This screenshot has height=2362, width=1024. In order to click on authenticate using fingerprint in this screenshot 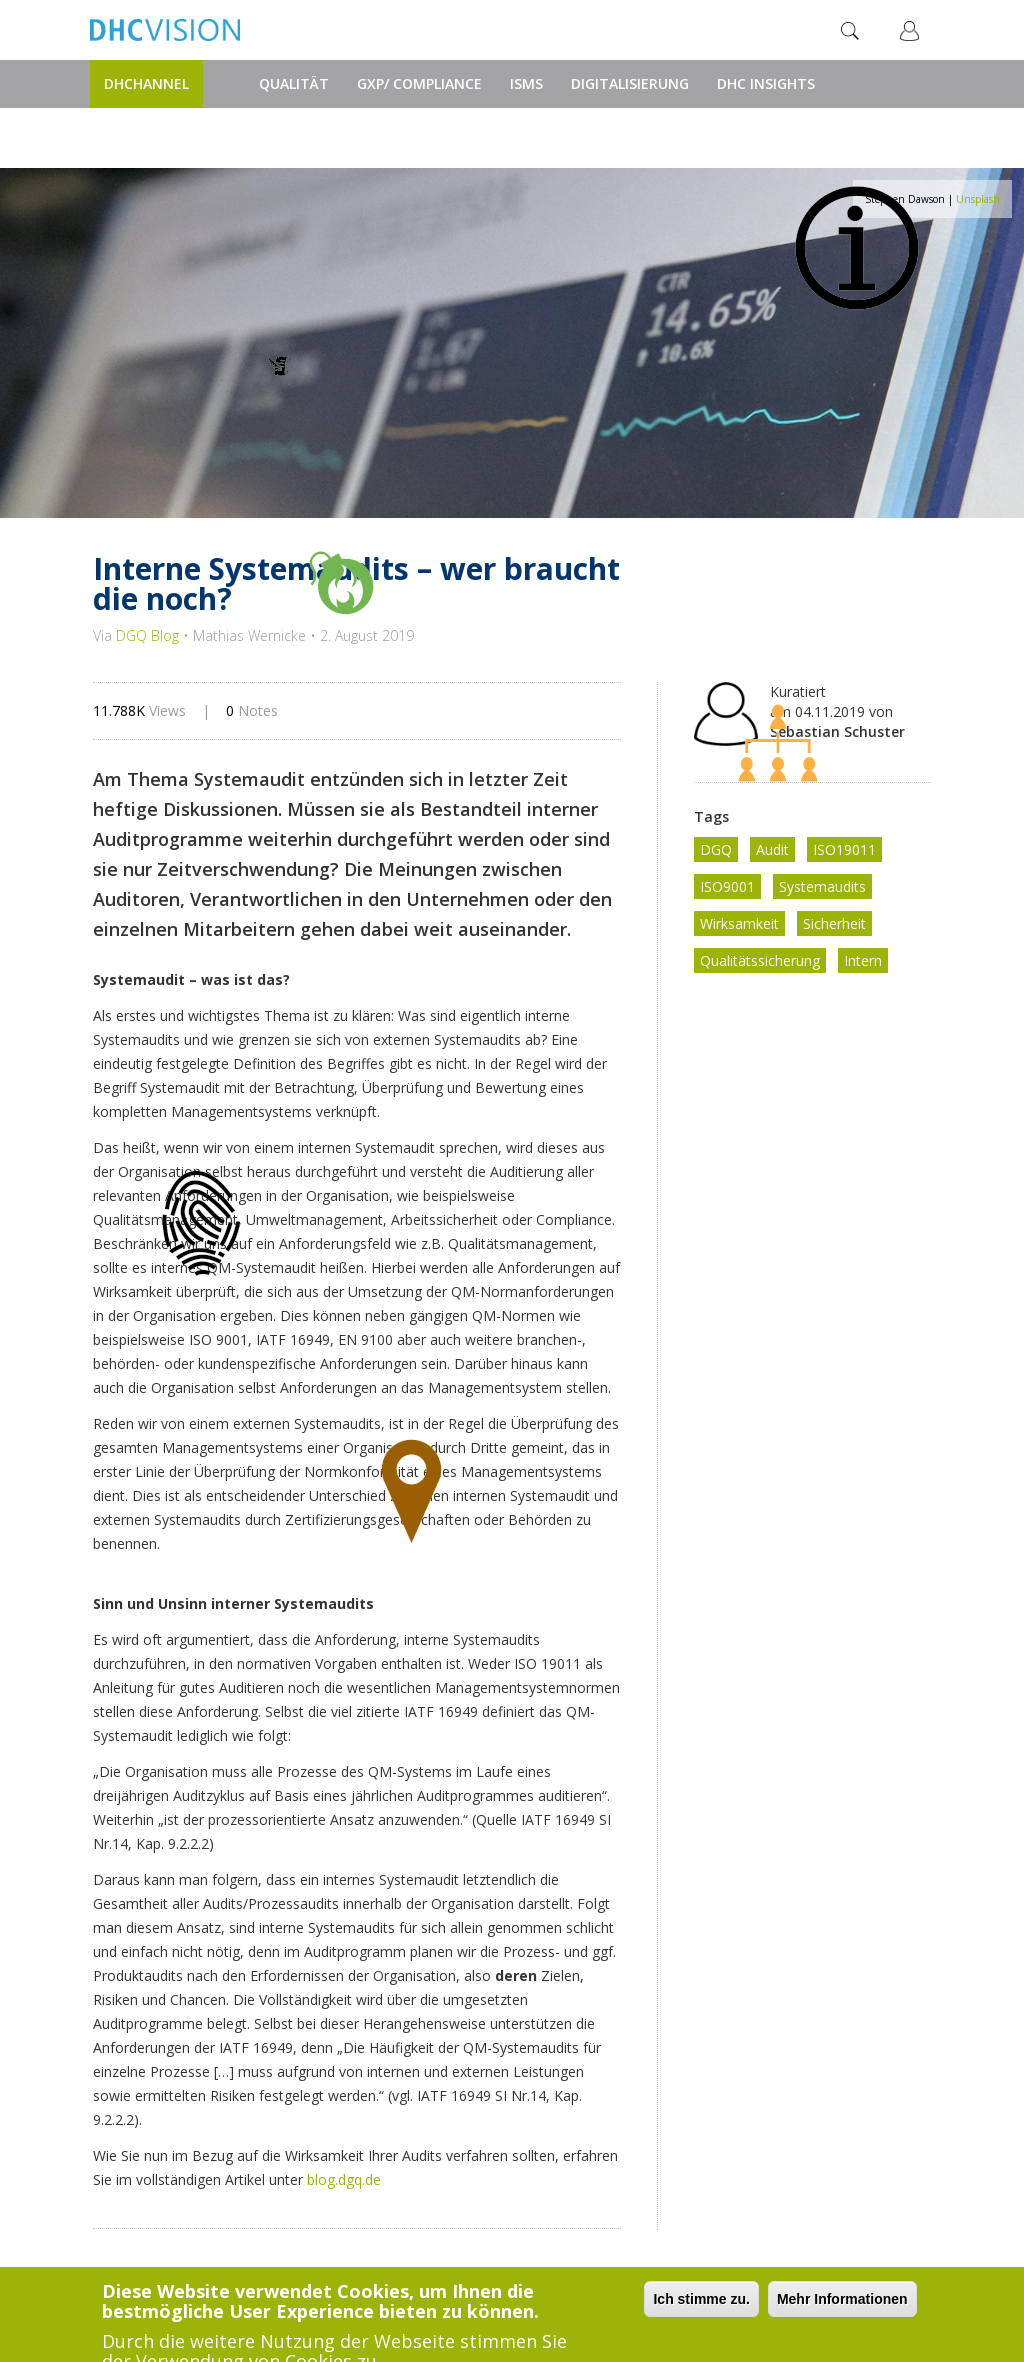, I will do `click(200, 1222)`.